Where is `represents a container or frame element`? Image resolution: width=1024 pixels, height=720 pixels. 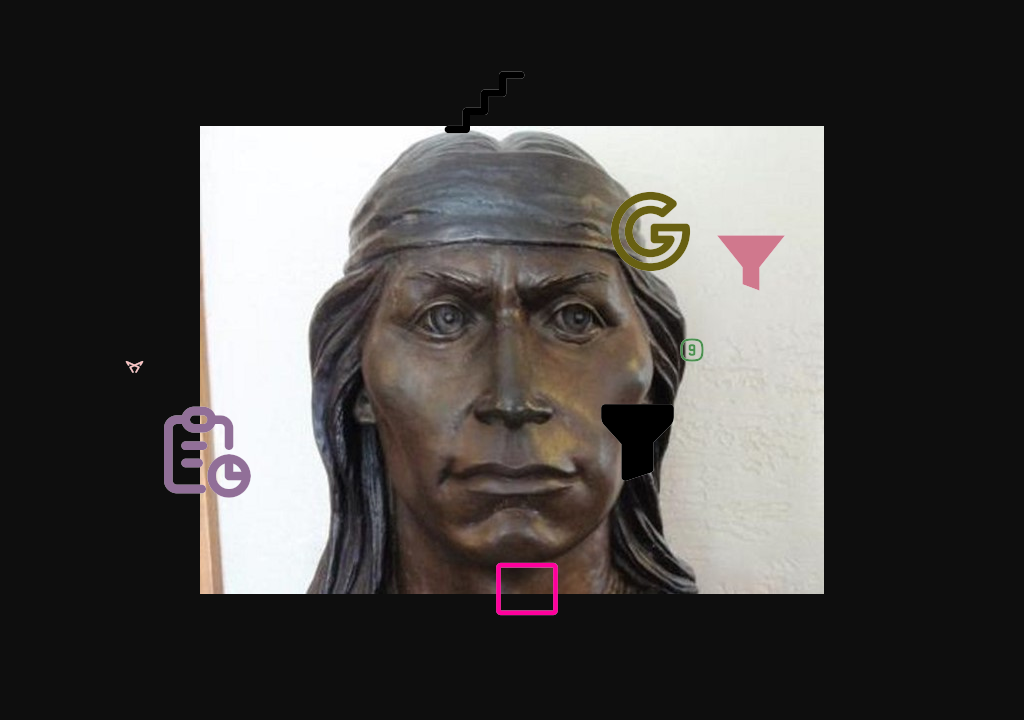
represents a container or frame element is located at coordinates (527, 589).